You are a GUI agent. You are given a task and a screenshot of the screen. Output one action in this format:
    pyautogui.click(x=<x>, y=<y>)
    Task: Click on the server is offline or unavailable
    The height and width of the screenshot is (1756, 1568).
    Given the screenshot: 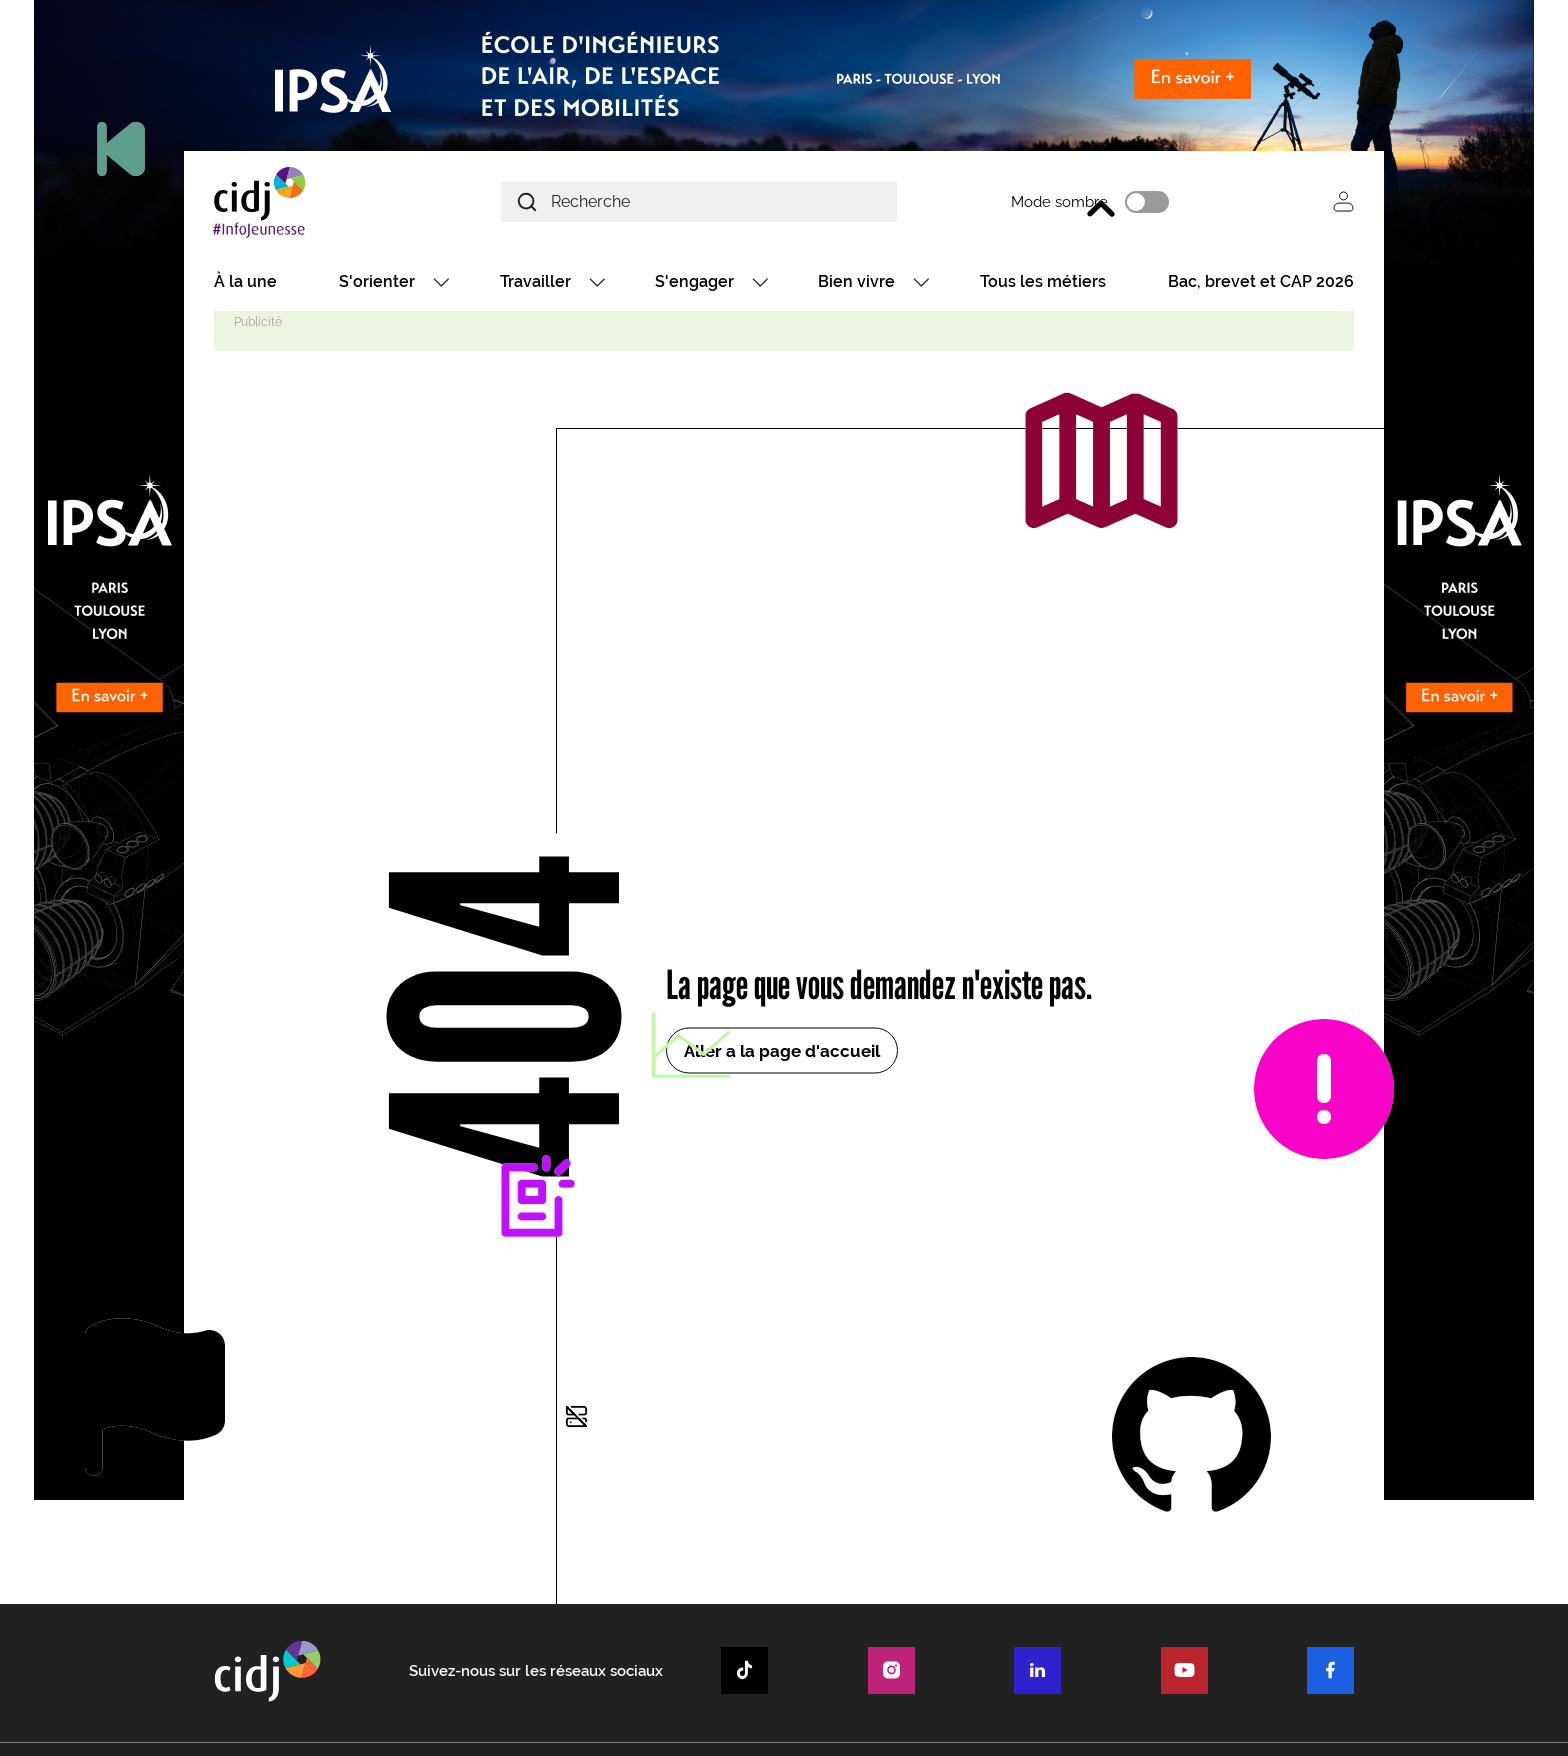 What is the action you would take?
    pyautogui.click(x=576, y=1416)
    